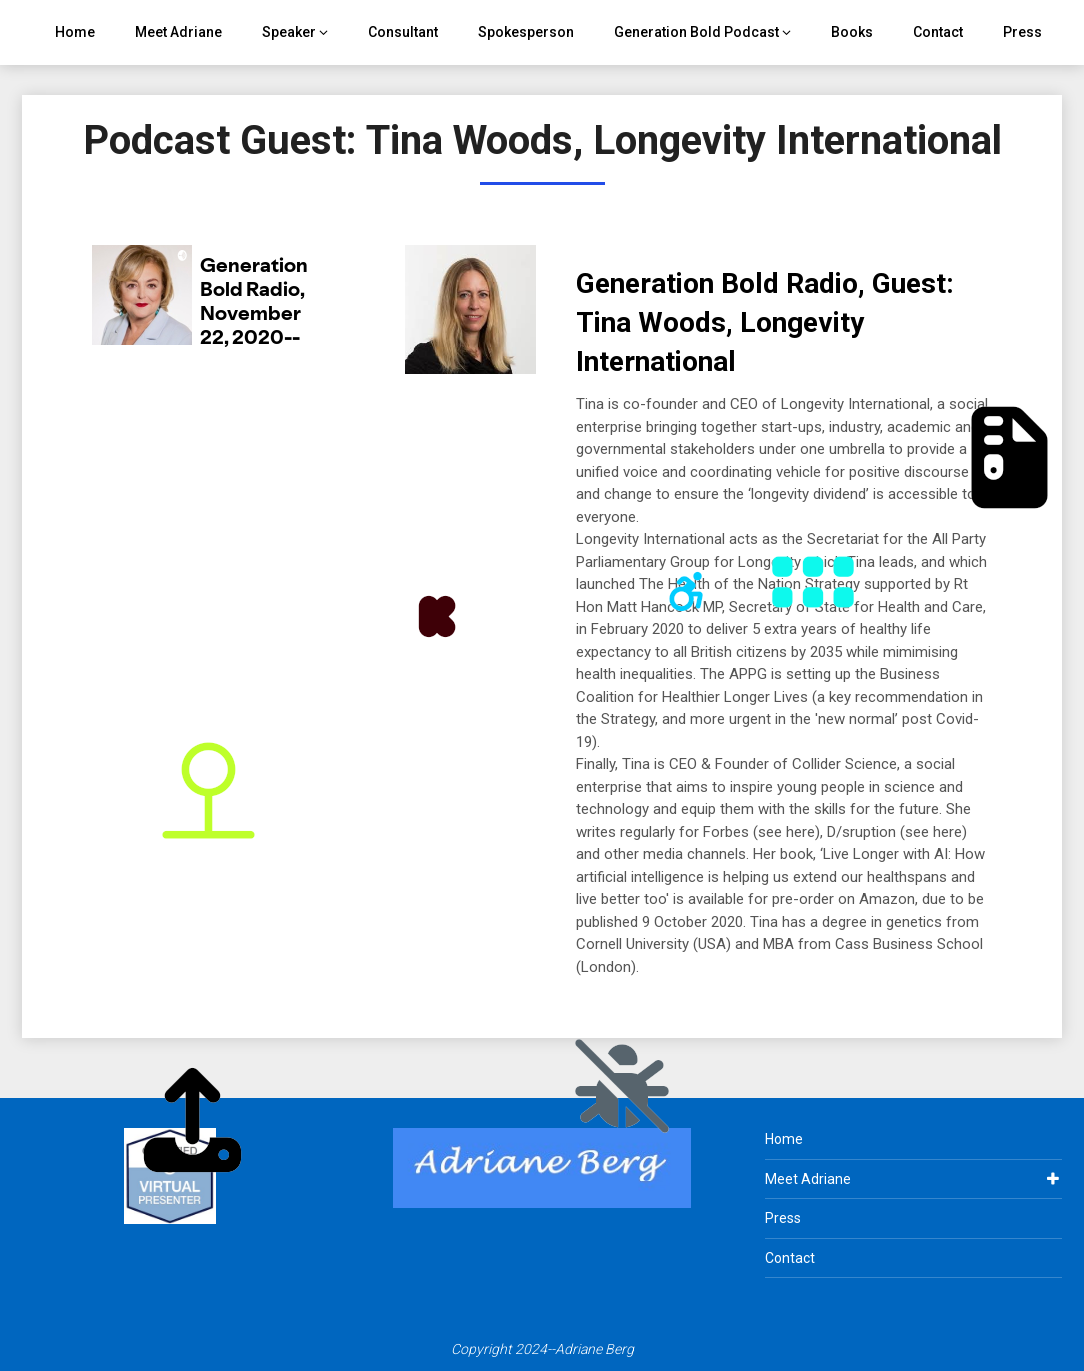 The image size is (1084, 1371). Describe the element at coordinates (192, 1123) in the screenshot. I see `upload a file or document` at that location.